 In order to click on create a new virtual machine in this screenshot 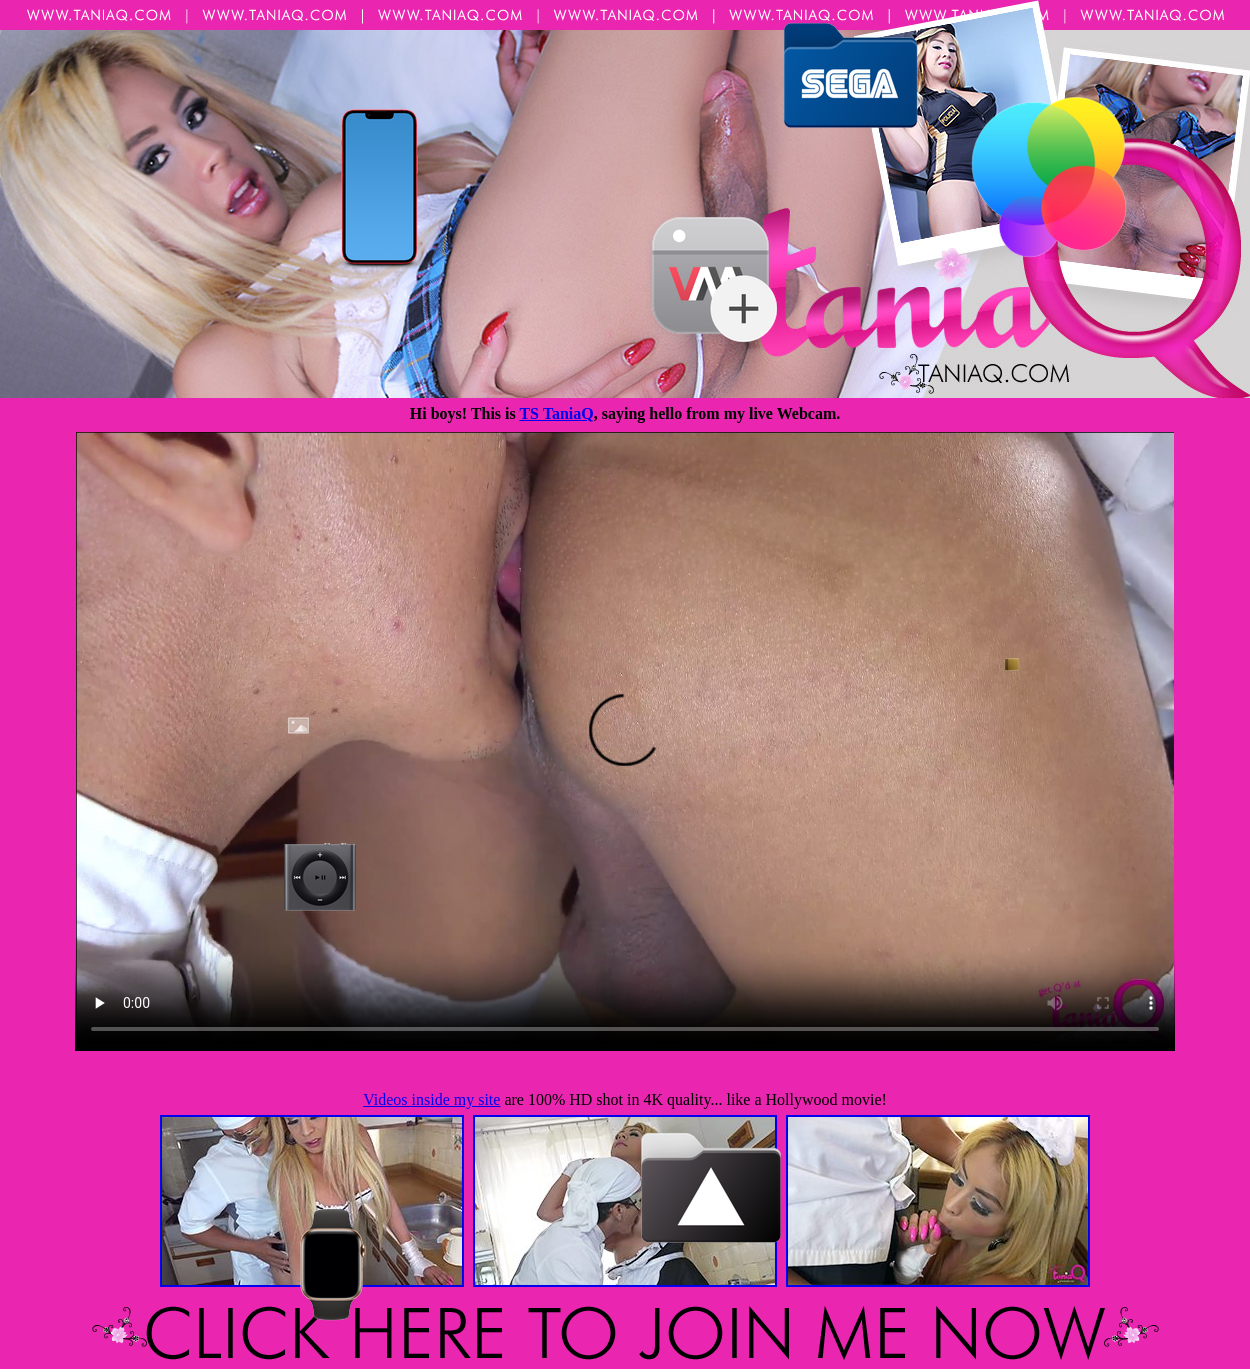, I will do `click(711, 277)`.